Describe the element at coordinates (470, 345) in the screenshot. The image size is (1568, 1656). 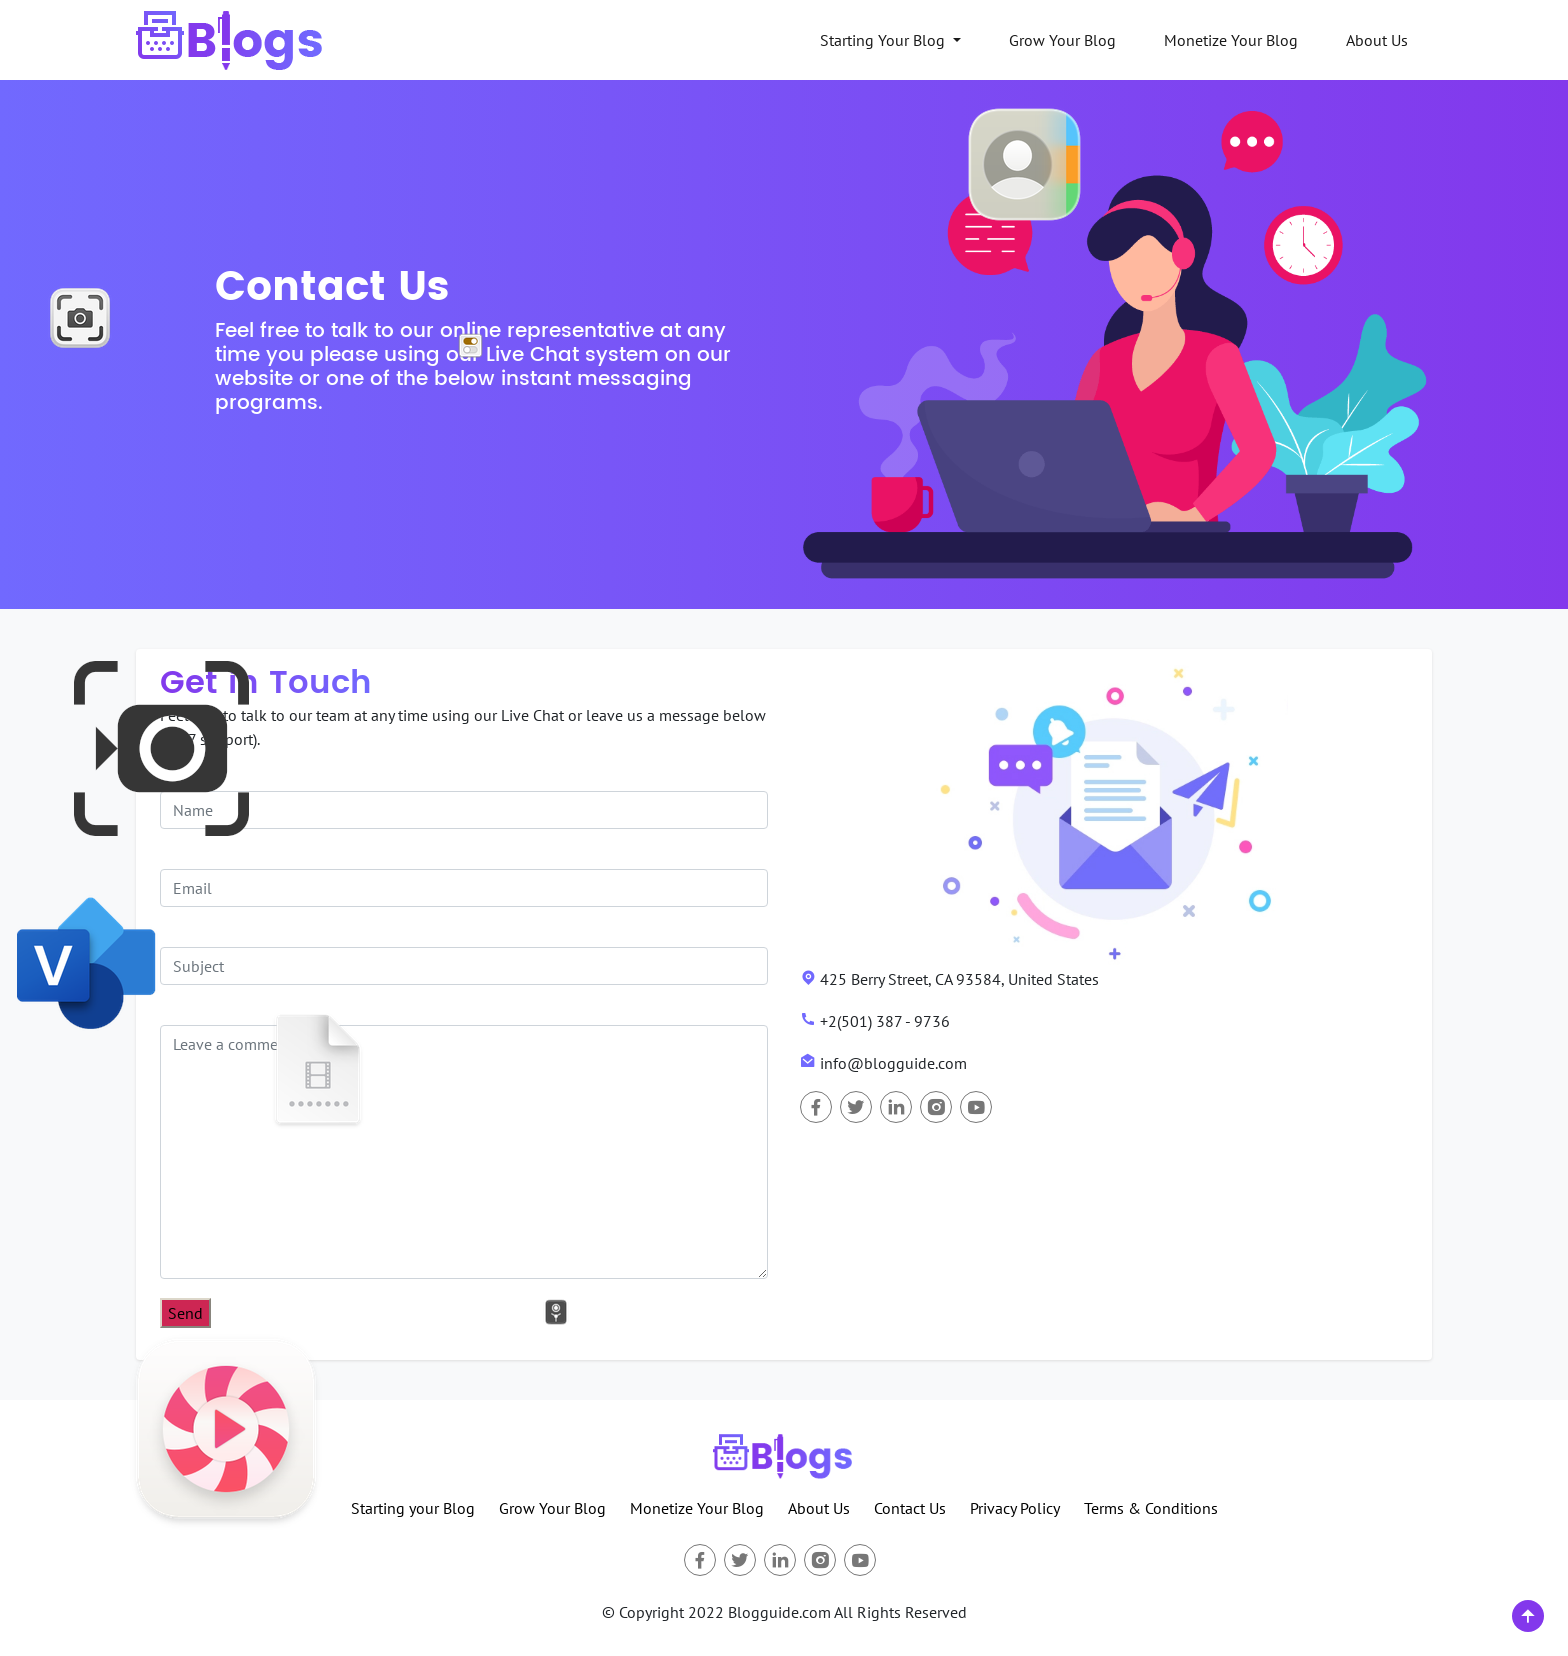
I see `open gnome tweaks to customize desktop settings` at that location.